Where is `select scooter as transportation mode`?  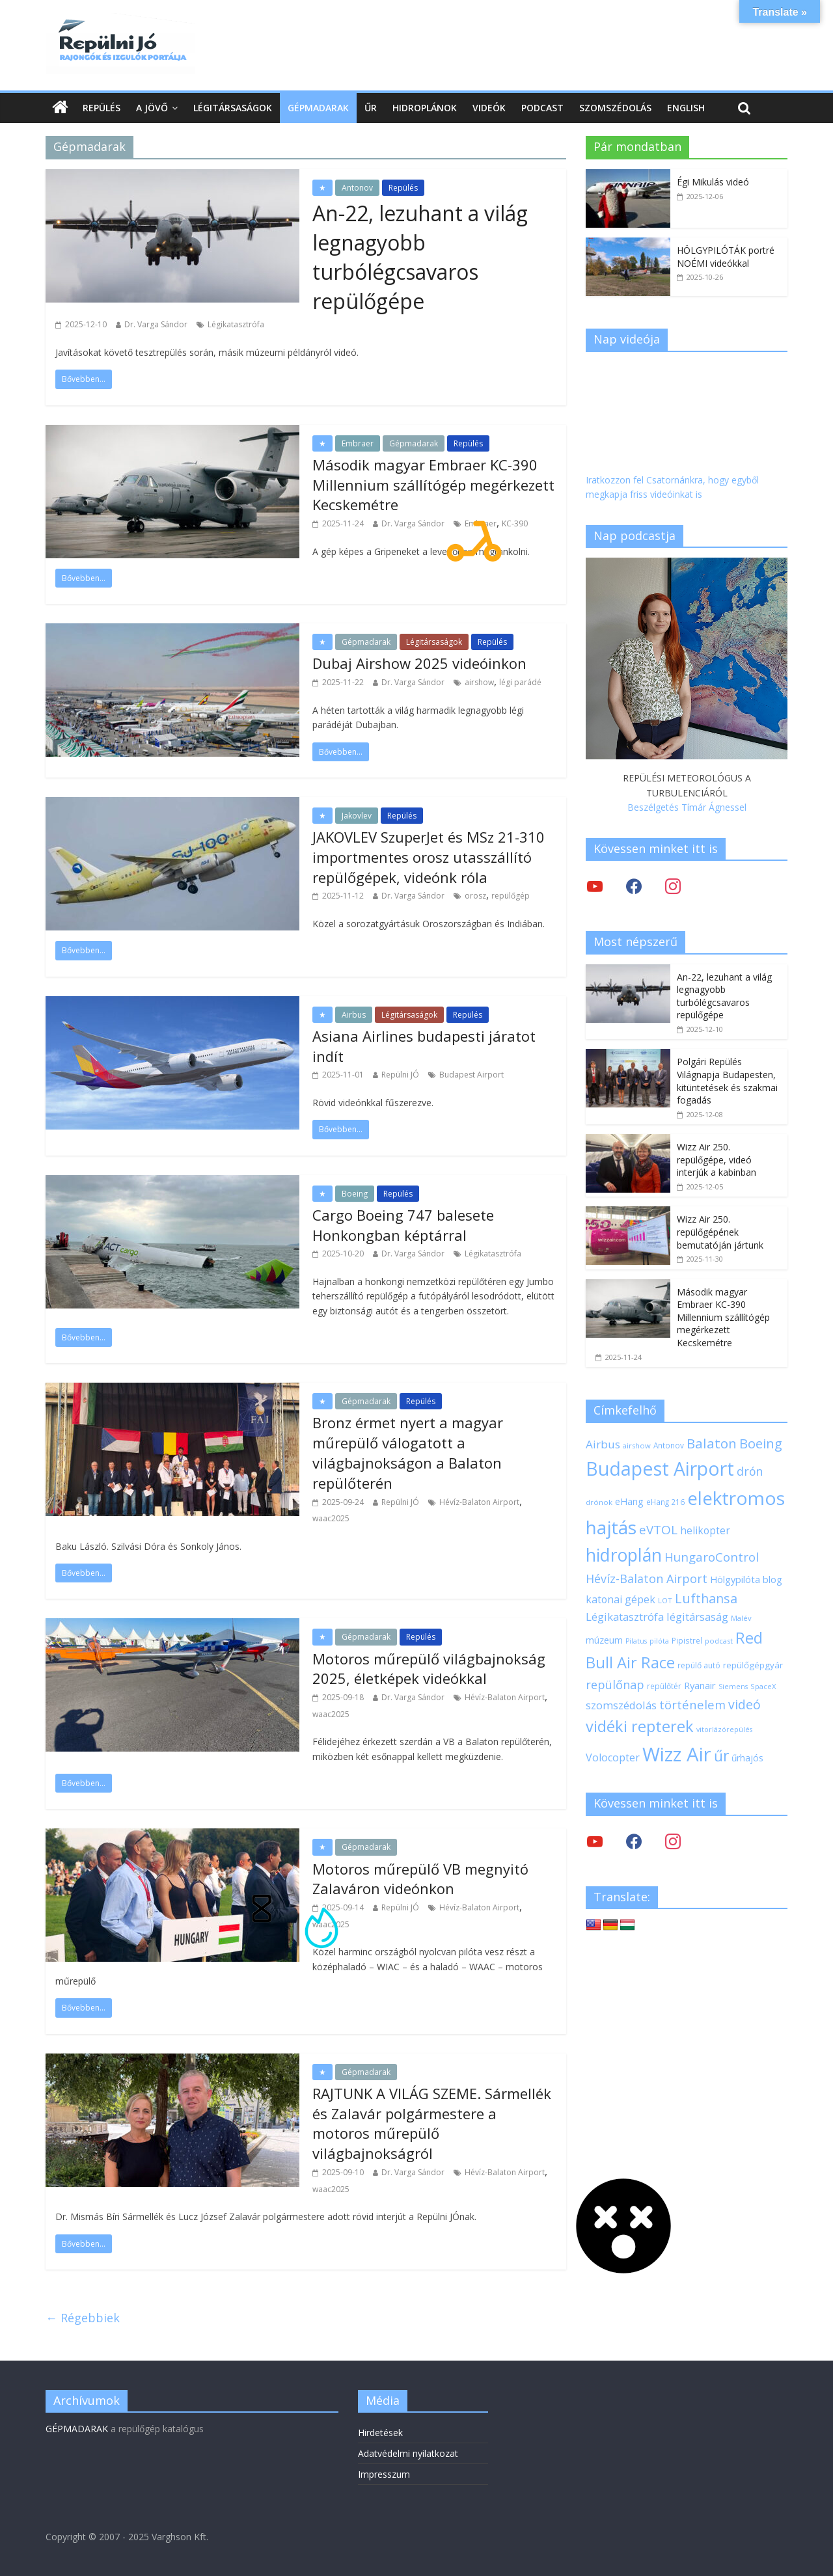 select scooter as transportation mode is located at coordinates (474, 543).